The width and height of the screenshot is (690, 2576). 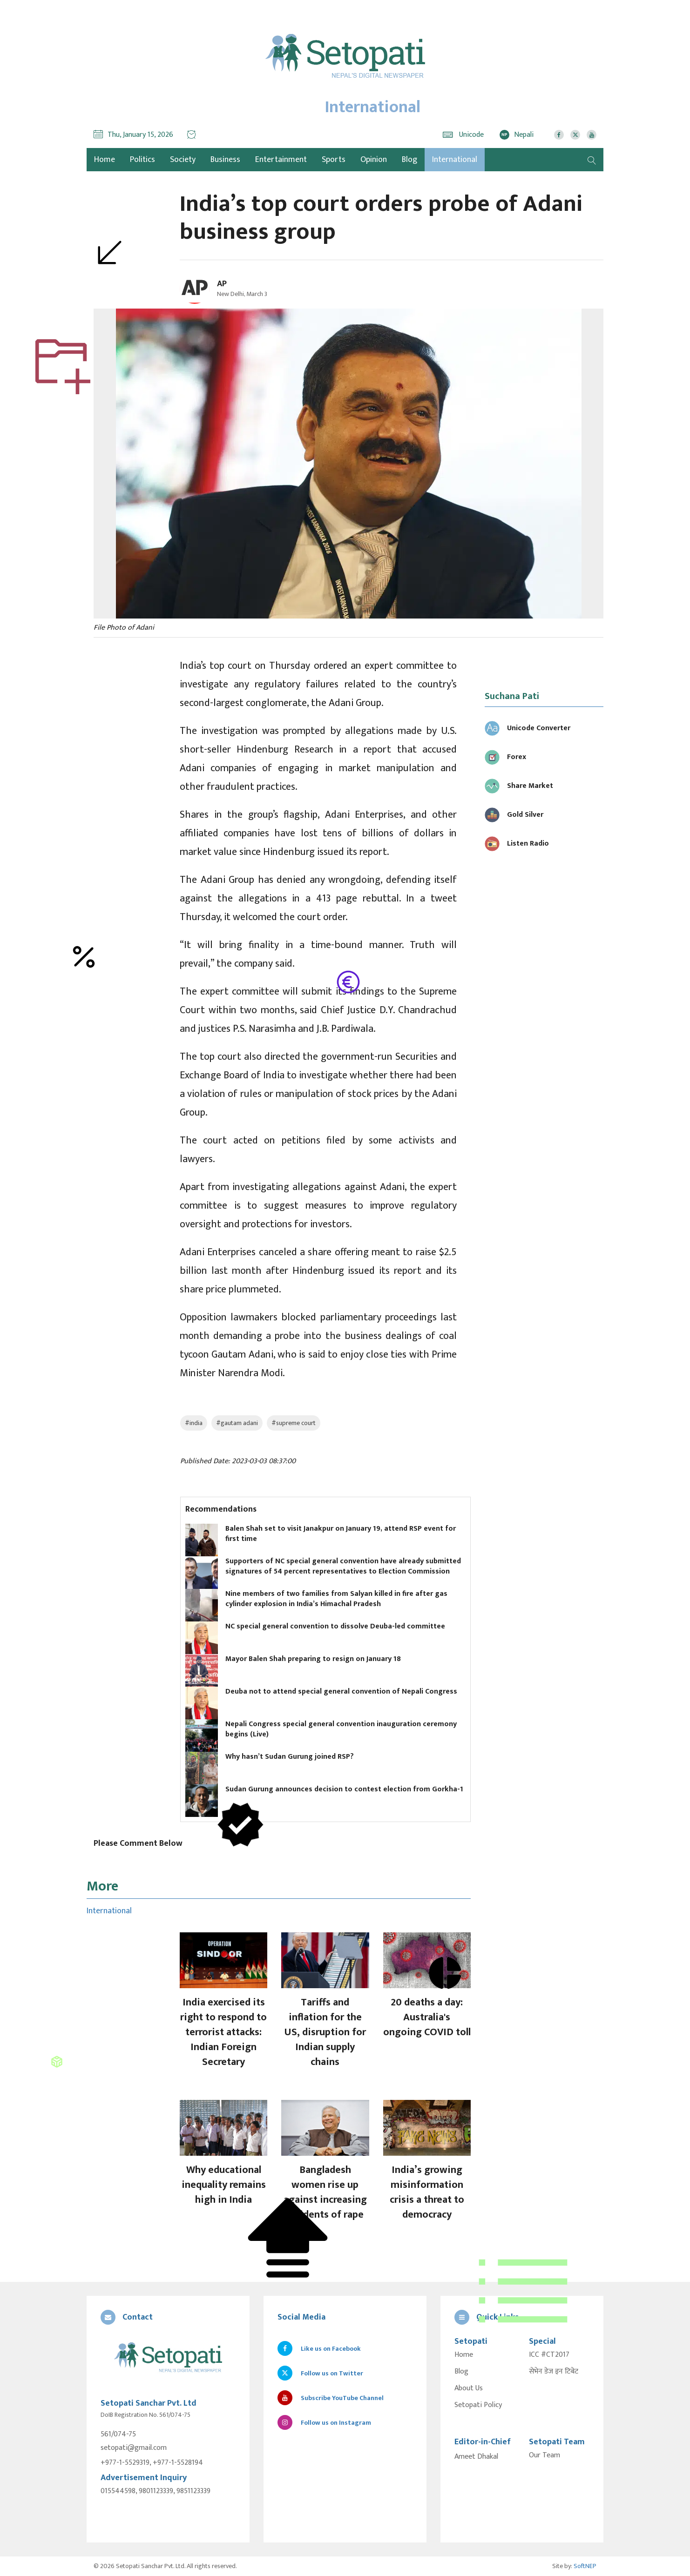 I want to click on navigate to previous or back, so click(x=109, y=252).